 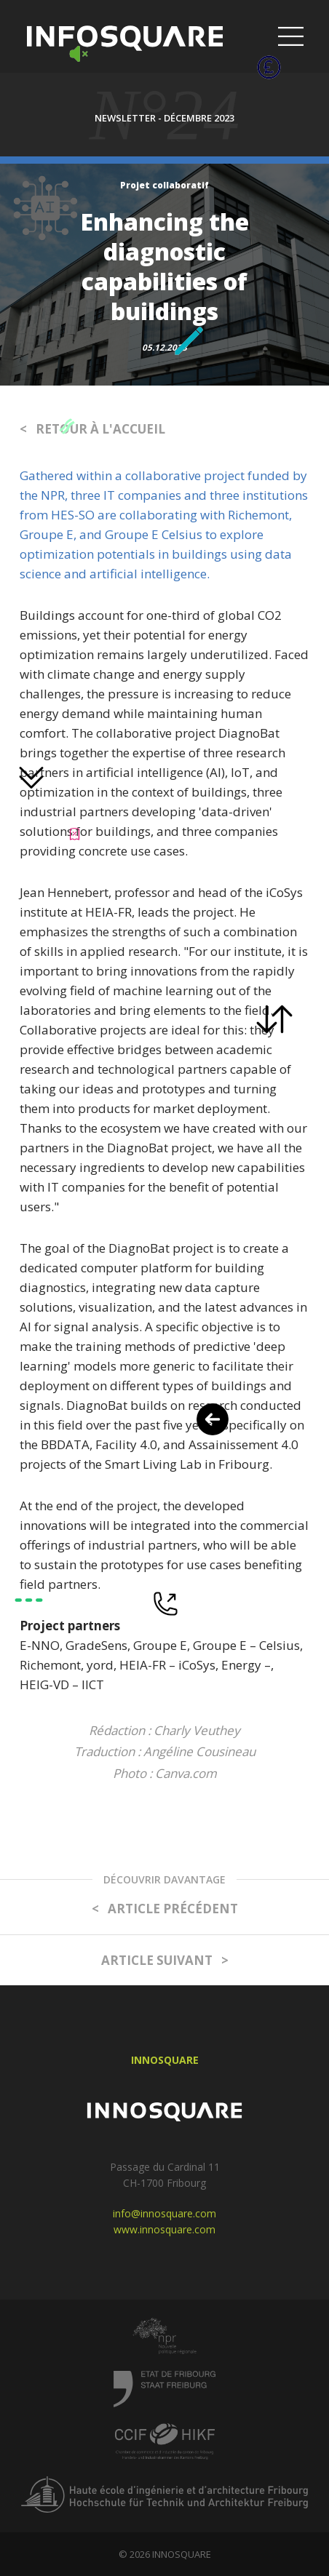 I want to click on edit content or settings, so click(x=189, y=340).